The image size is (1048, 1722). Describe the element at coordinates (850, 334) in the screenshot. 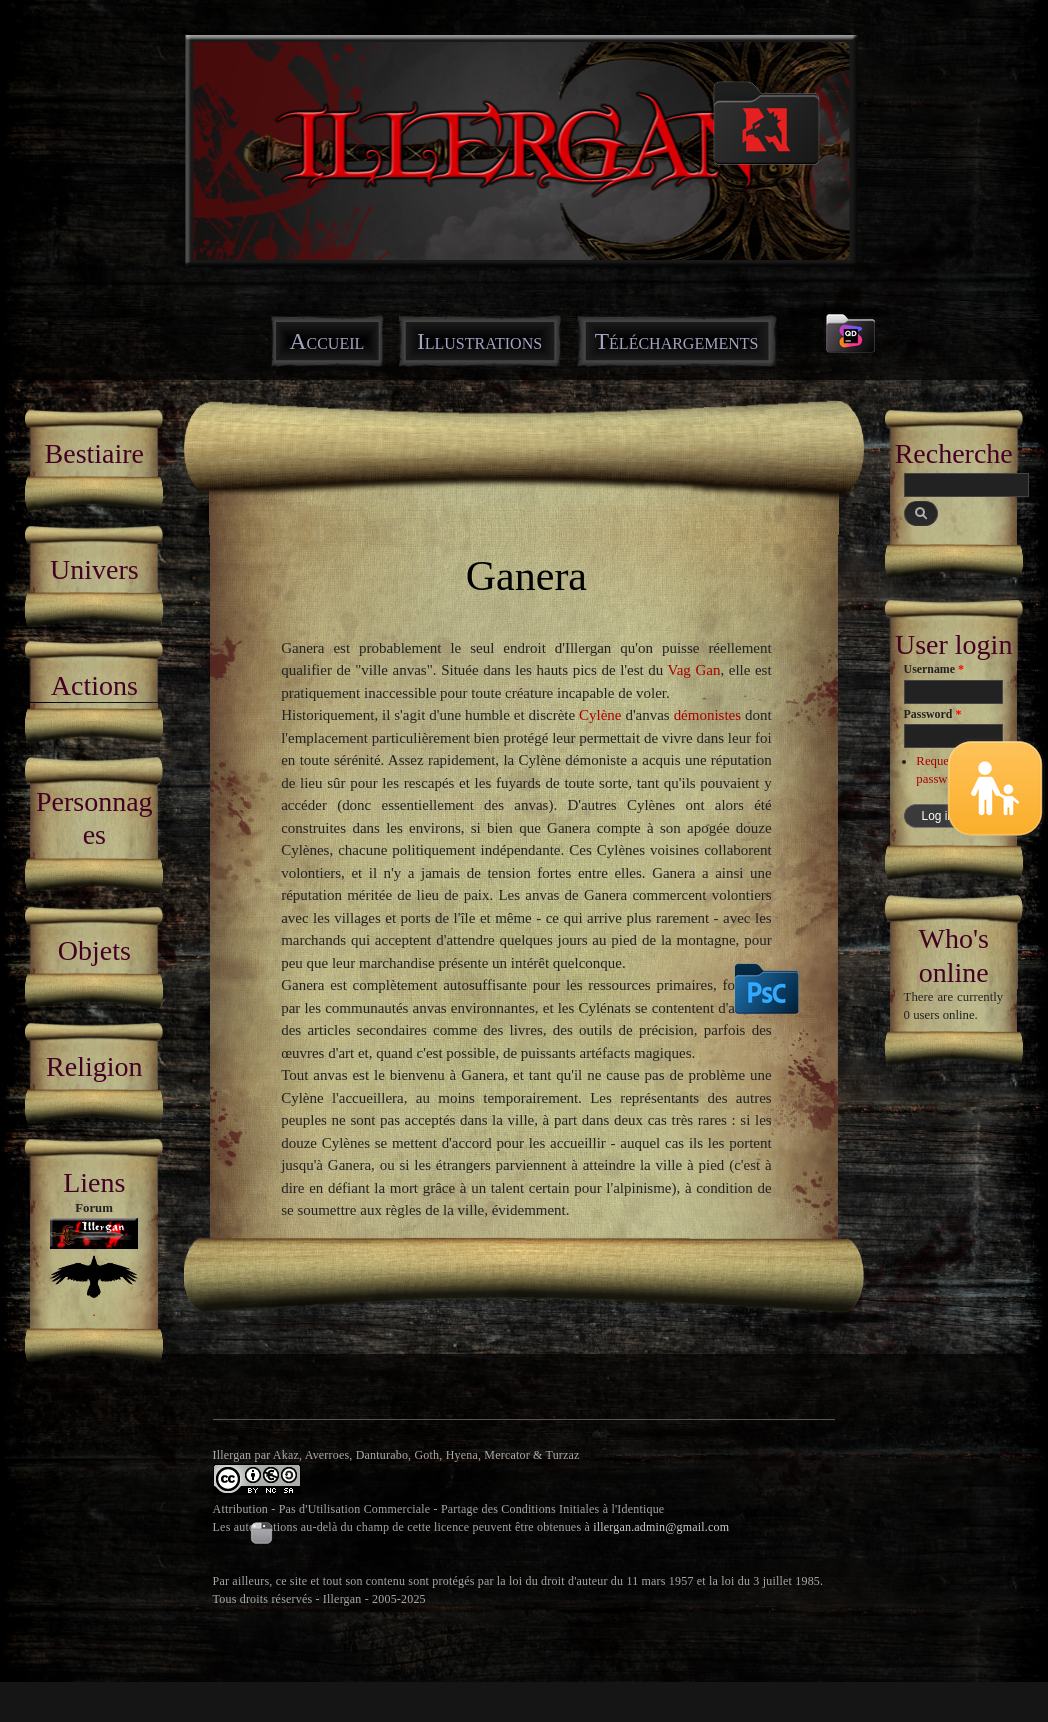

I see `folder containing JetBrains Qodana project files` at that location.